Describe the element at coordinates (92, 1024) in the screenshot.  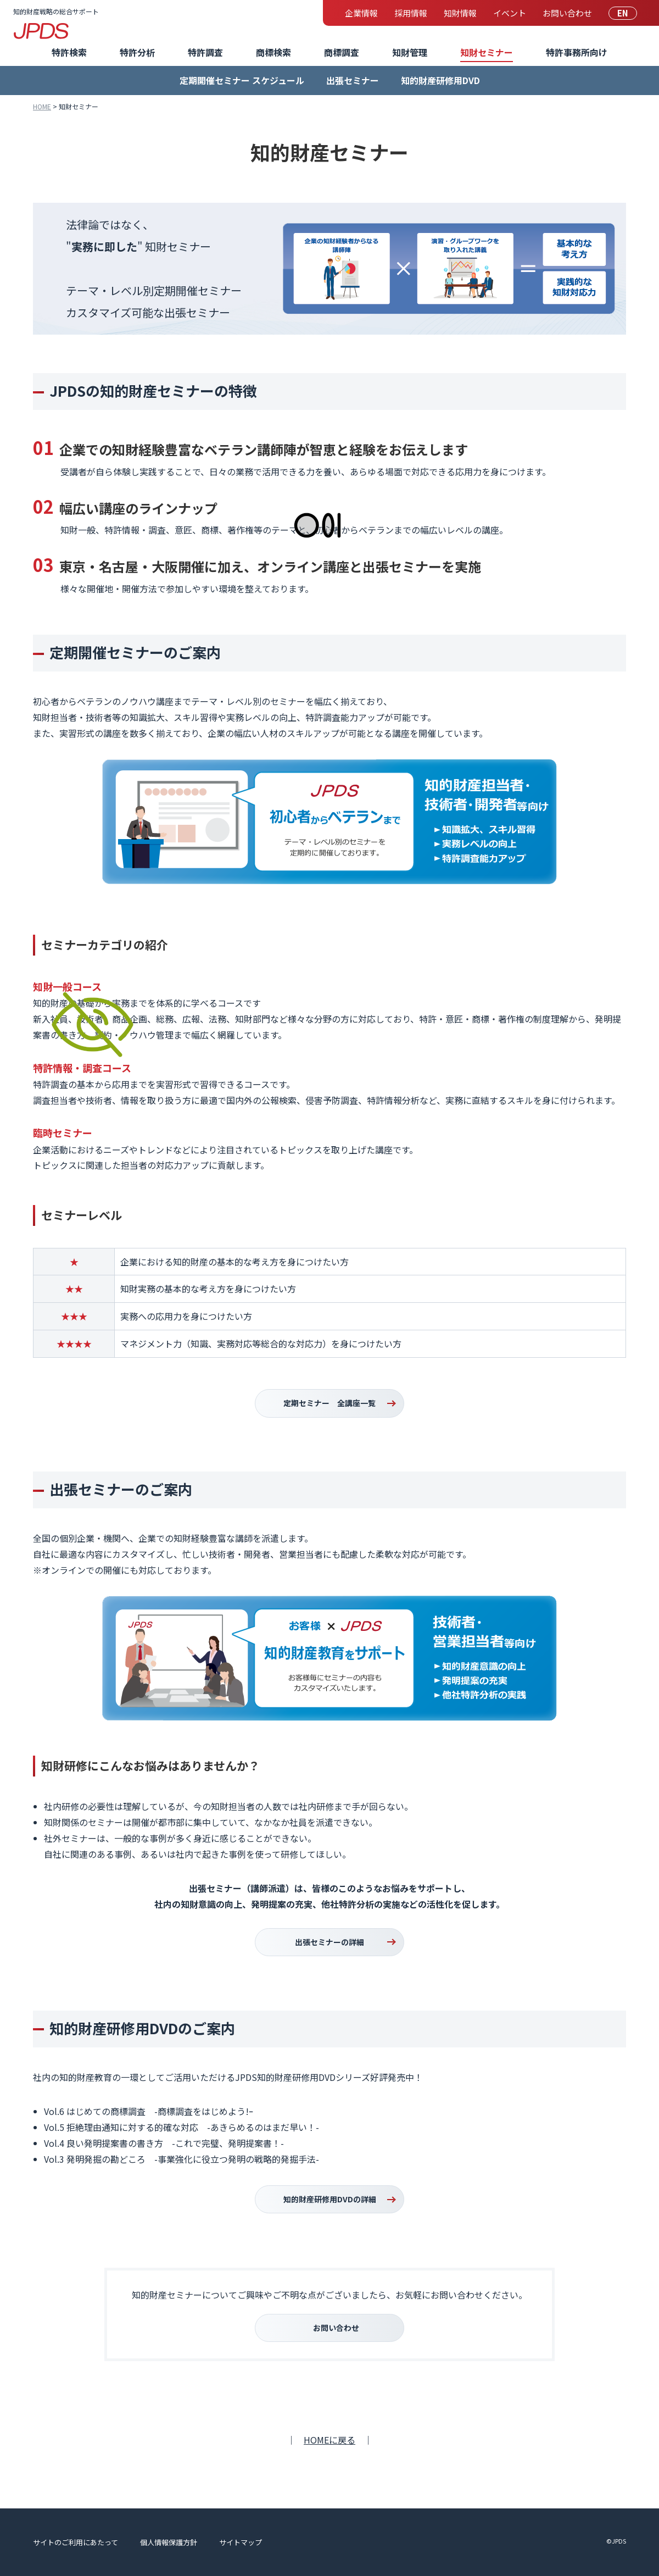
I see `hide password or sensitive content` at that location.